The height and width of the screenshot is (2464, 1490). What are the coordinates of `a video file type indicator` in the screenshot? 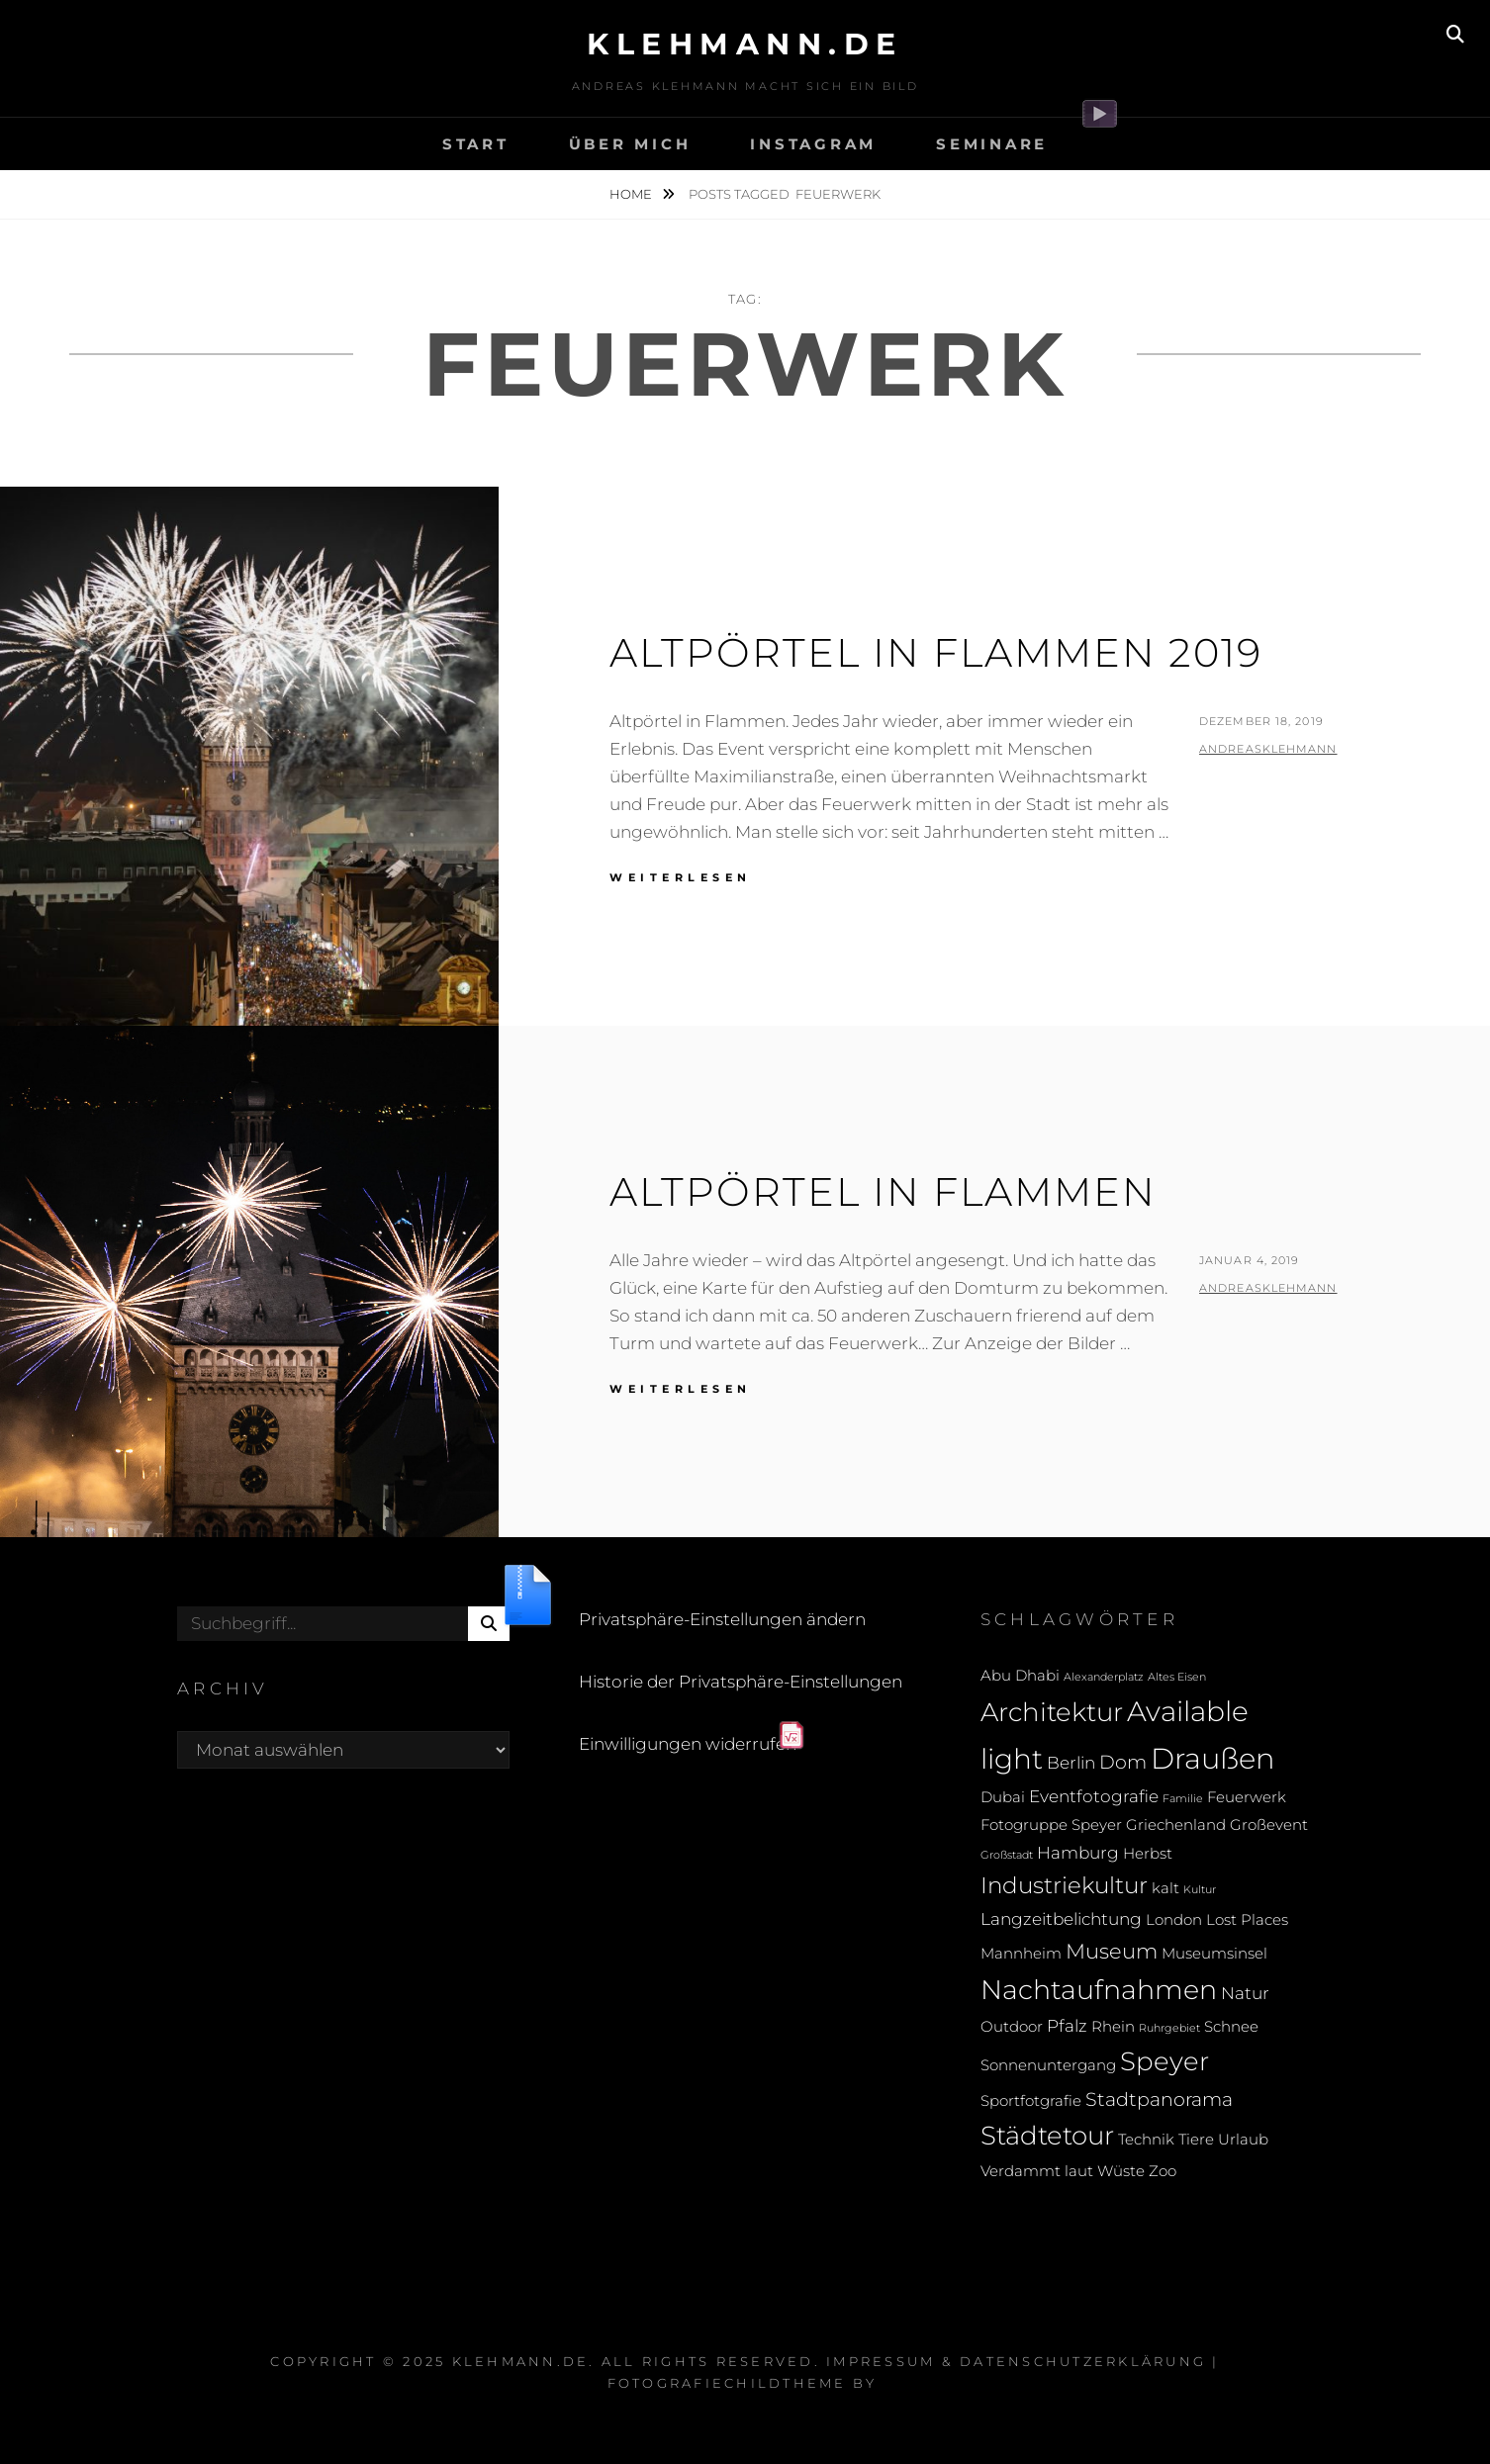 It's located at (1099, 111).